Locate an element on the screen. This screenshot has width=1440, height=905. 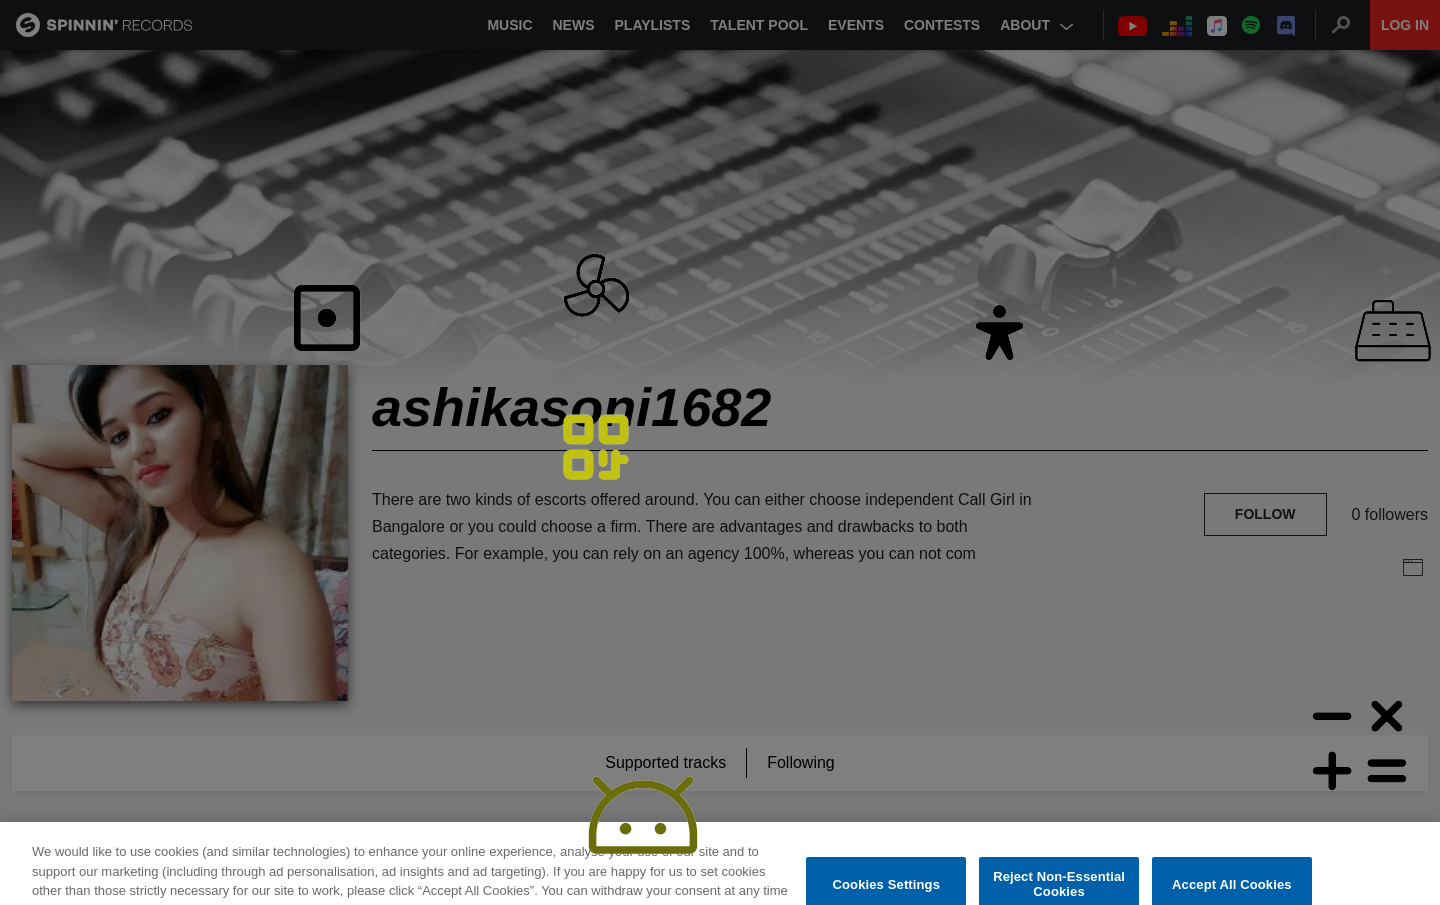
adjust fan or ventilation settings is located at coordinates (596, 289).